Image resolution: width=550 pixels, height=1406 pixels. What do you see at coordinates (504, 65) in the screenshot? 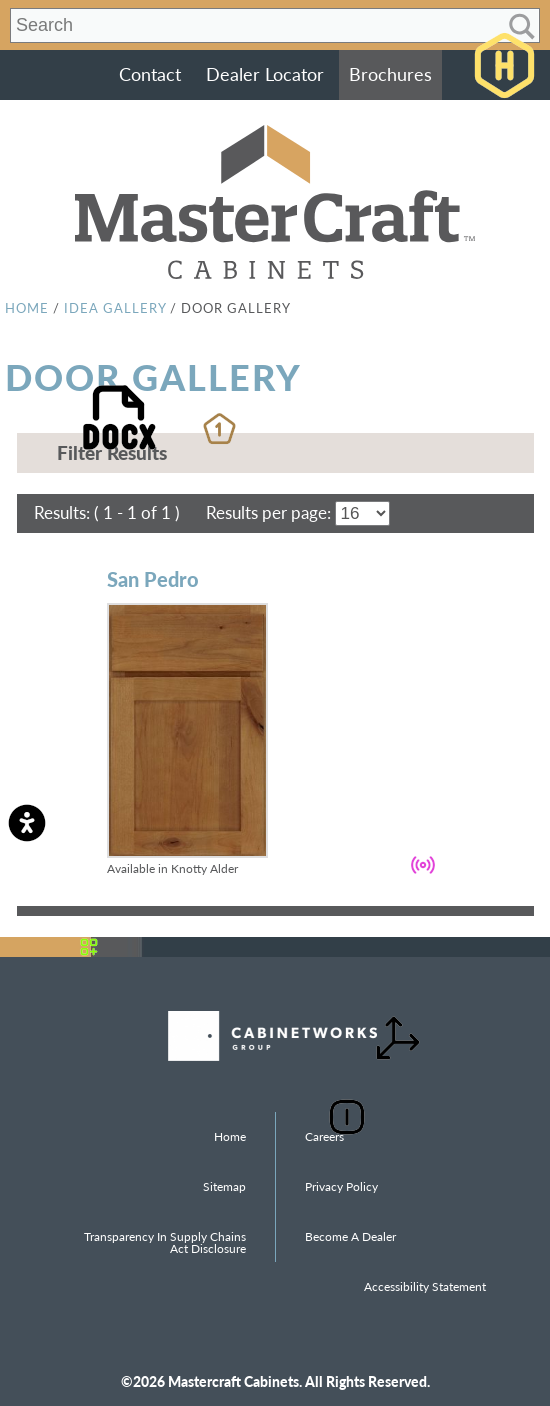
I see `indicates a hospital or medical facility` at bounding box center [504, 65].